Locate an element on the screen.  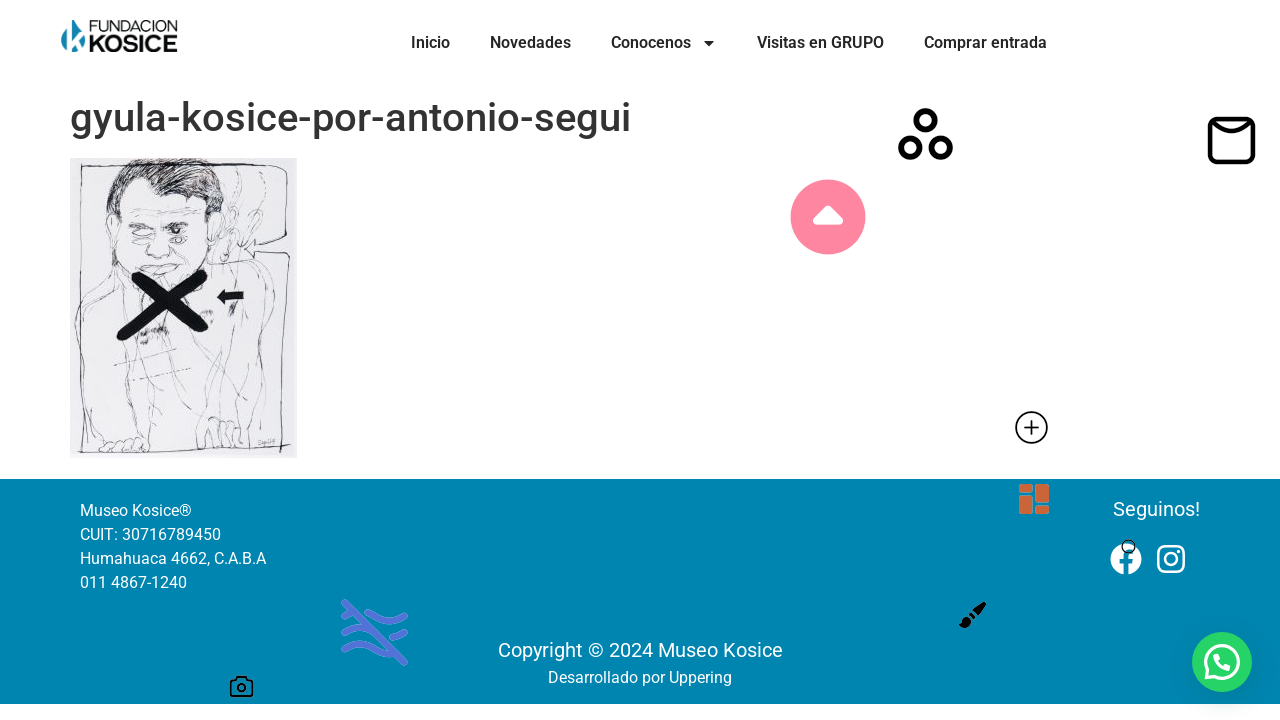
hang dry laundry care instruction is located at coordinates (1231, 140).